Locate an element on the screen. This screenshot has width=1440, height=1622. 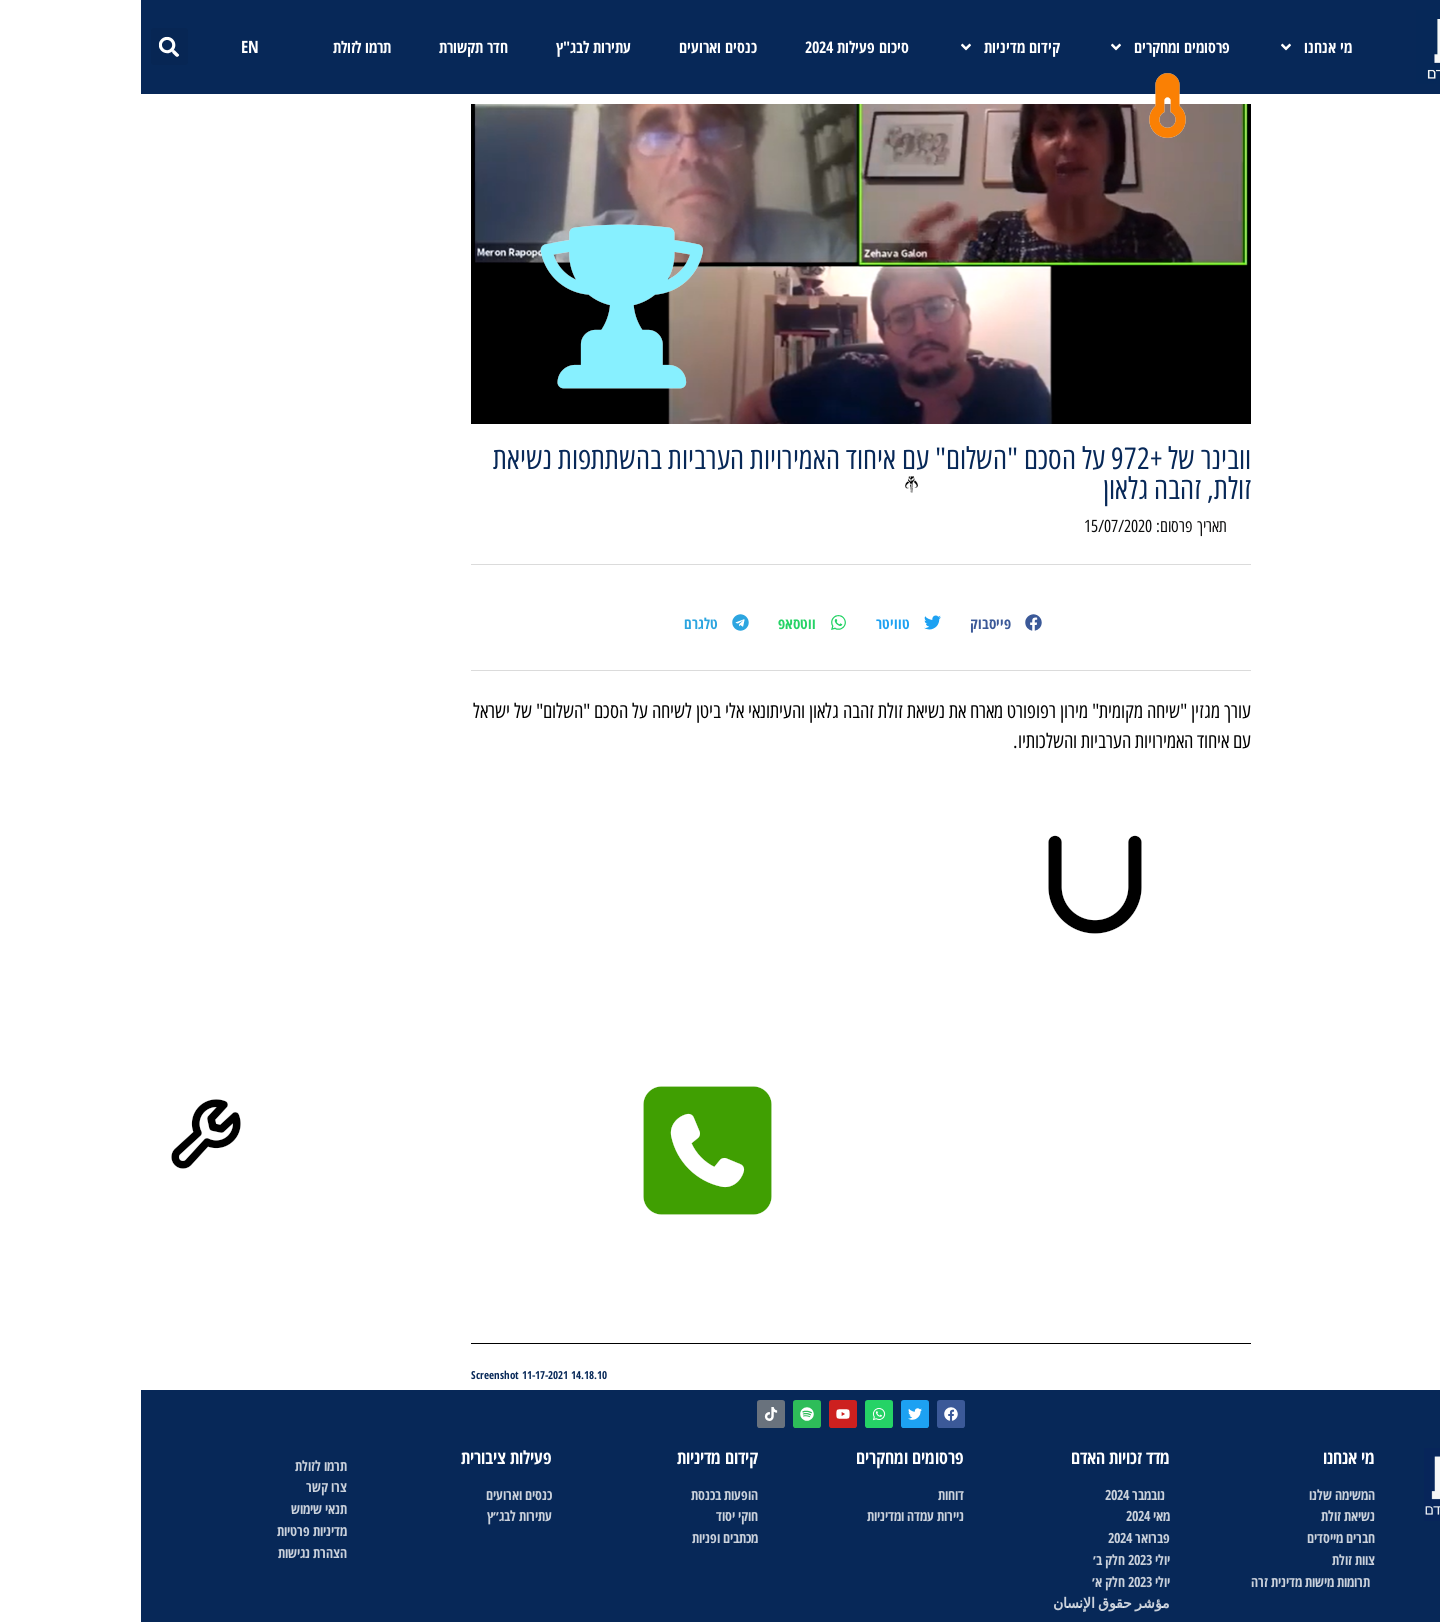
tap to make a phone call is located at coordinates (707, 1150).